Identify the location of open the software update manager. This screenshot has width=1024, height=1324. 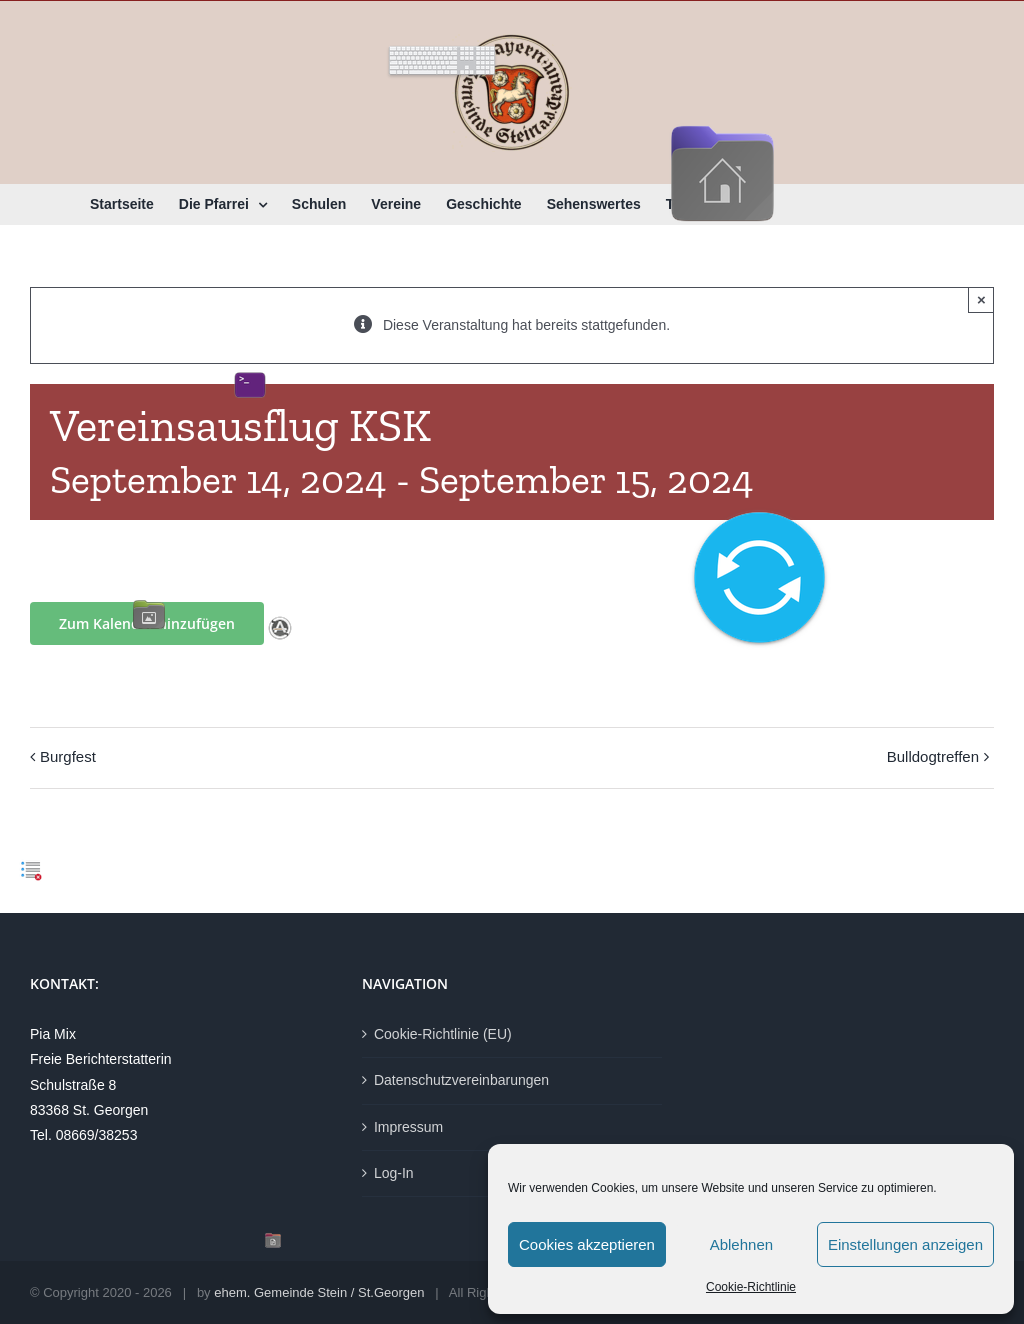
(280, 628).